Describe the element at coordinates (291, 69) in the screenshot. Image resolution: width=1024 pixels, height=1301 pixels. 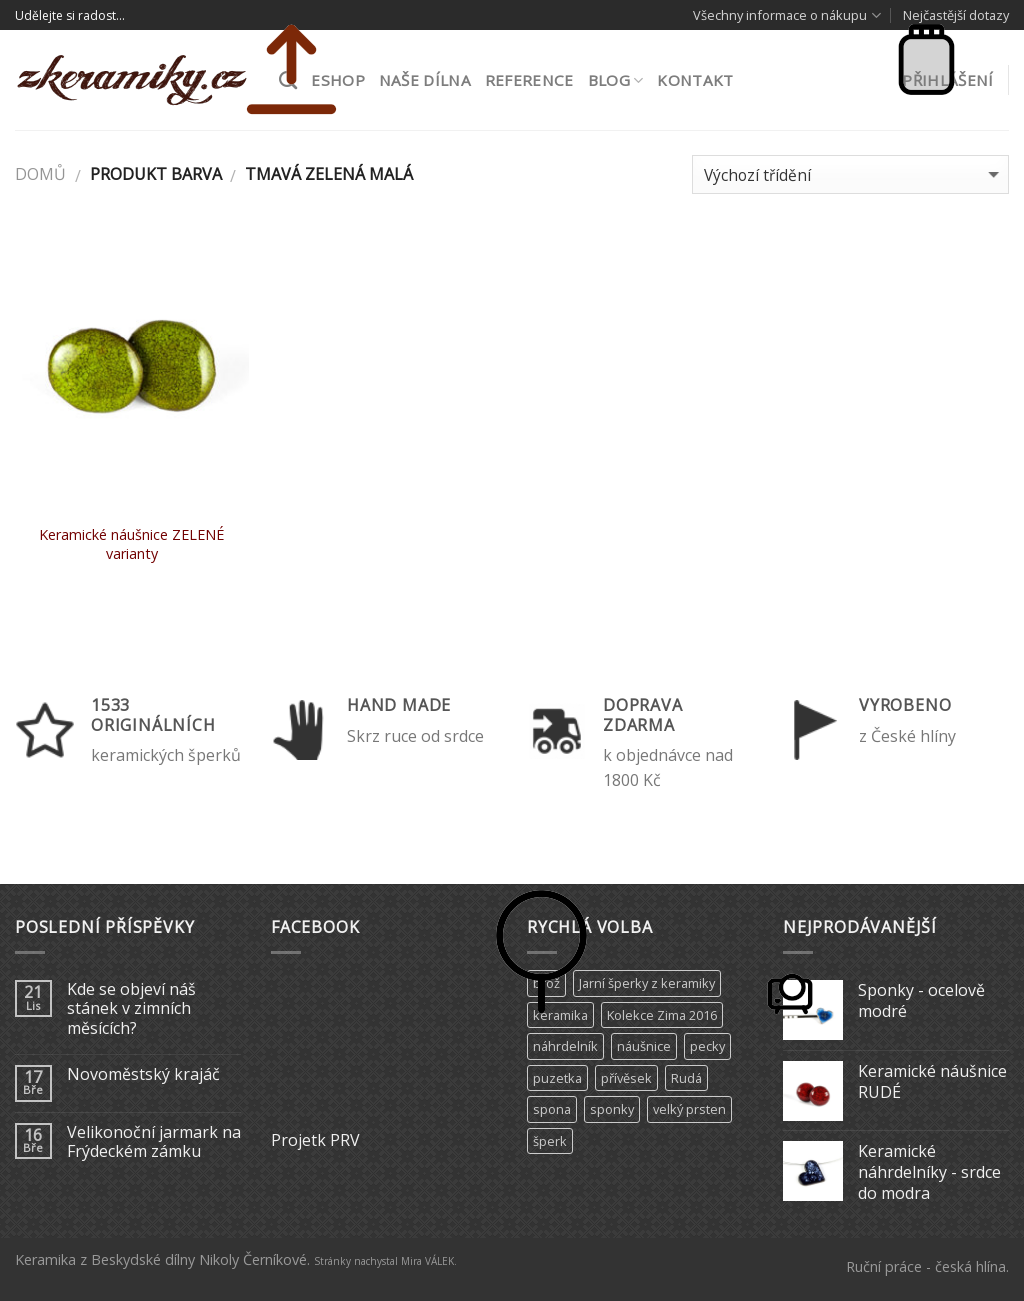
I see `upload a file or document` at that location.